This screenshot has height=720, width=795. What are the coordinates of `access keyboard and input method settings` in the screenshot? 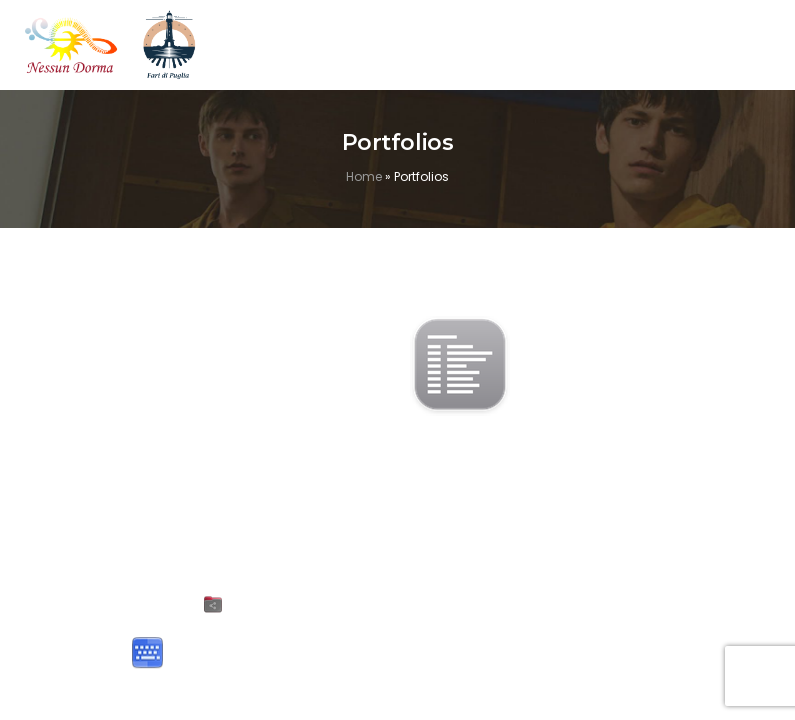 It's located at (147, 652).